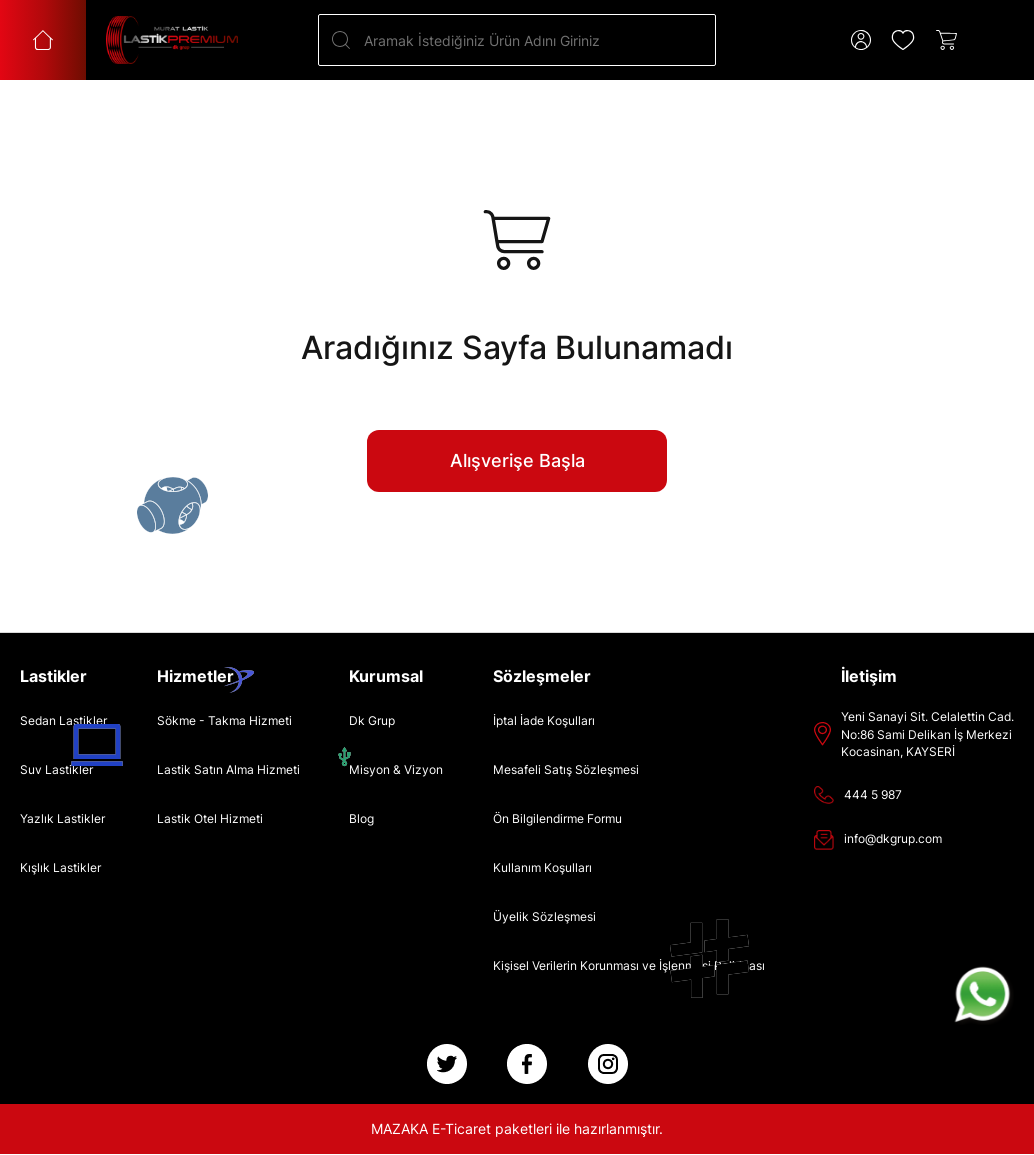  What do you see at coordinates (172, 505) in the screenshot?
I see `open OpenSCAD application` at bounding box center [172, 505].